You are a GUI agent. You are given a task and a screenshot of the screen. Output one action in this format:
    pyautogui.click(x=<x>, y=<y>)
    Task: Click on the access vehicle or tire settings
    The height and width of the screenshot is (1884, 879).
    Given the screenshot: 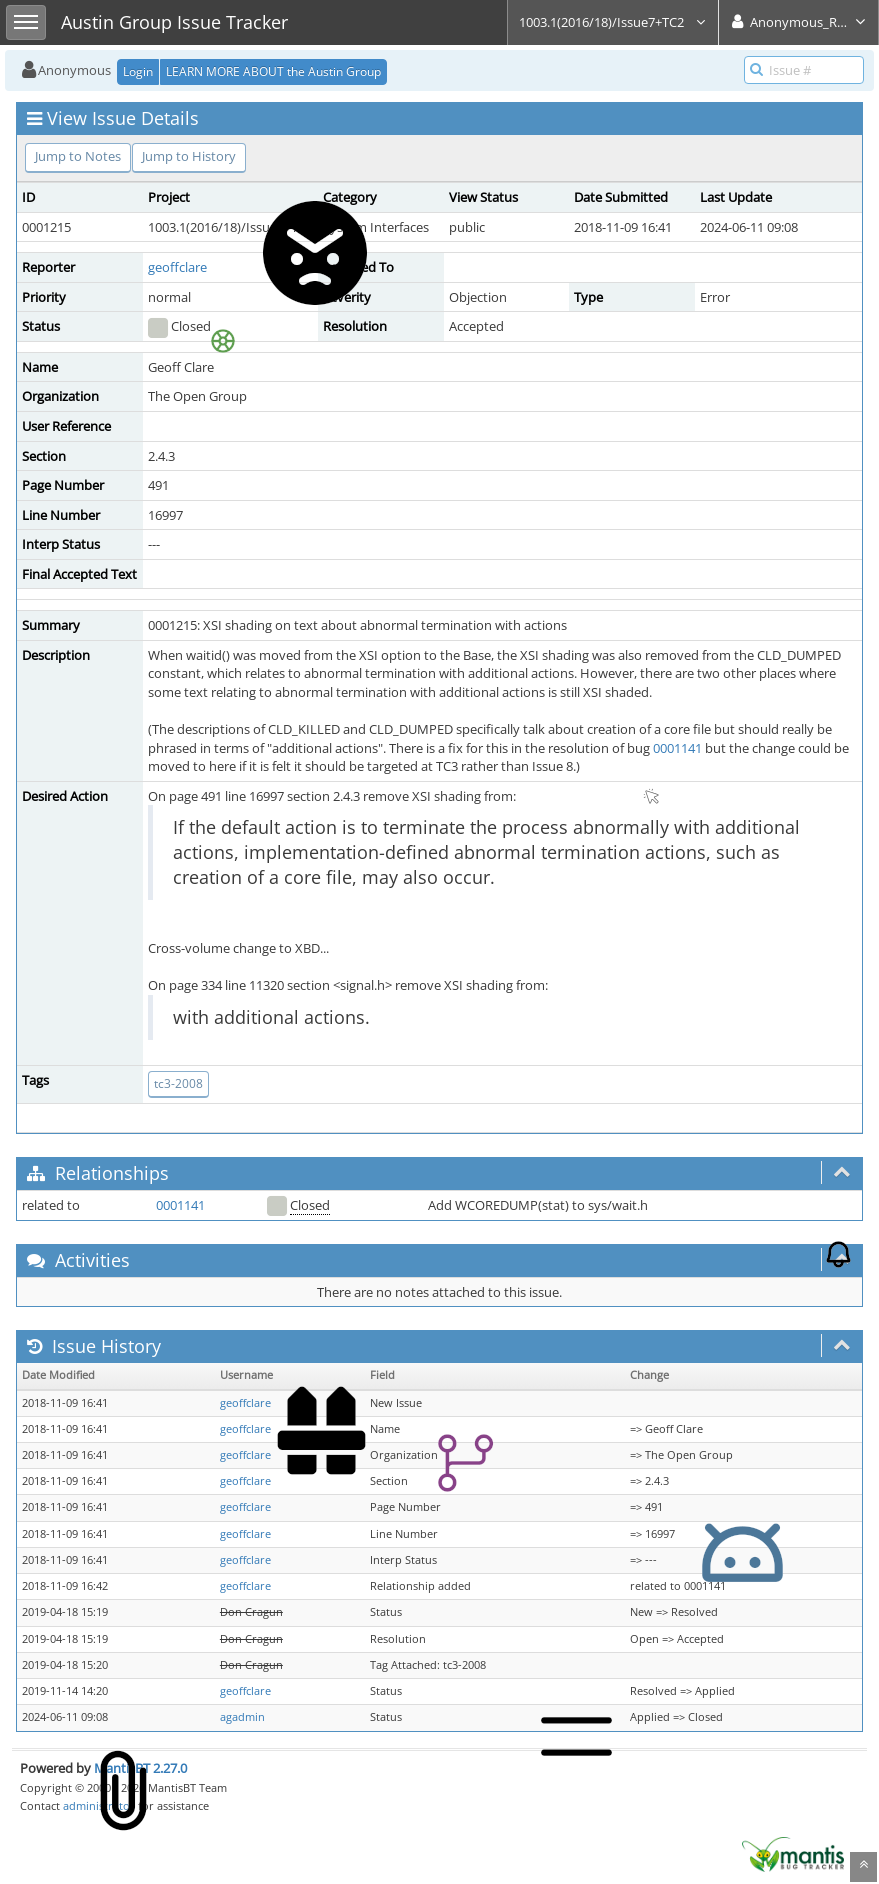 What is the action you would take?
    pyautogui.click(x=223, y=341)
    